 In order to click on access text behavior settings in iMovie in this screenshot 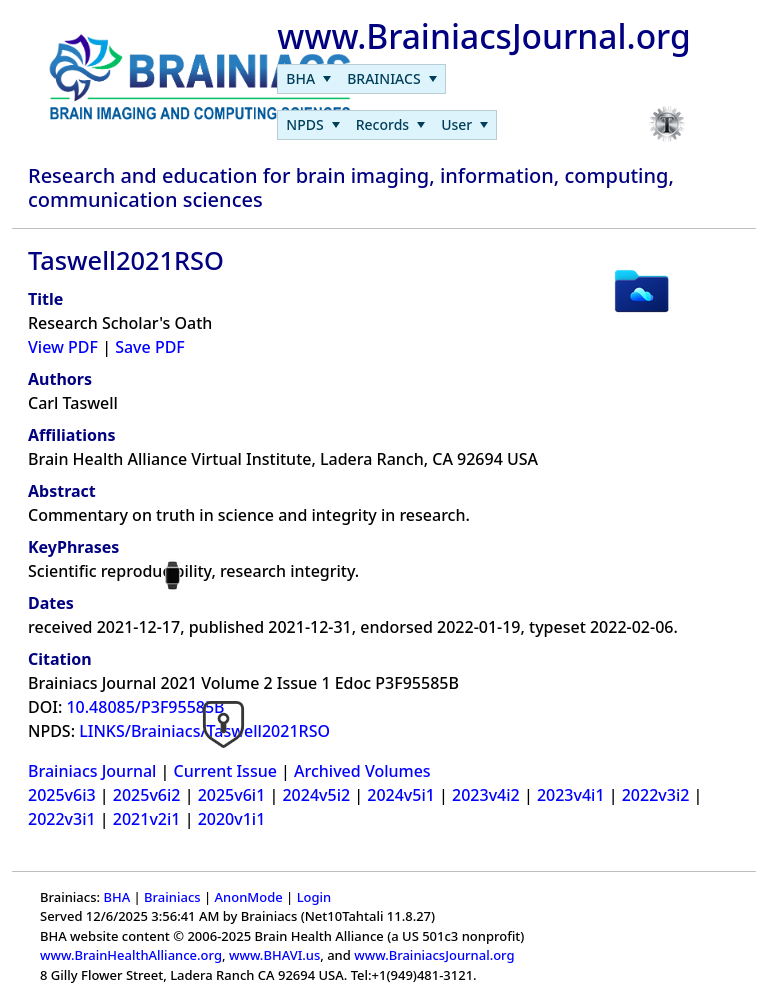, I will do `click(667, 124)`.